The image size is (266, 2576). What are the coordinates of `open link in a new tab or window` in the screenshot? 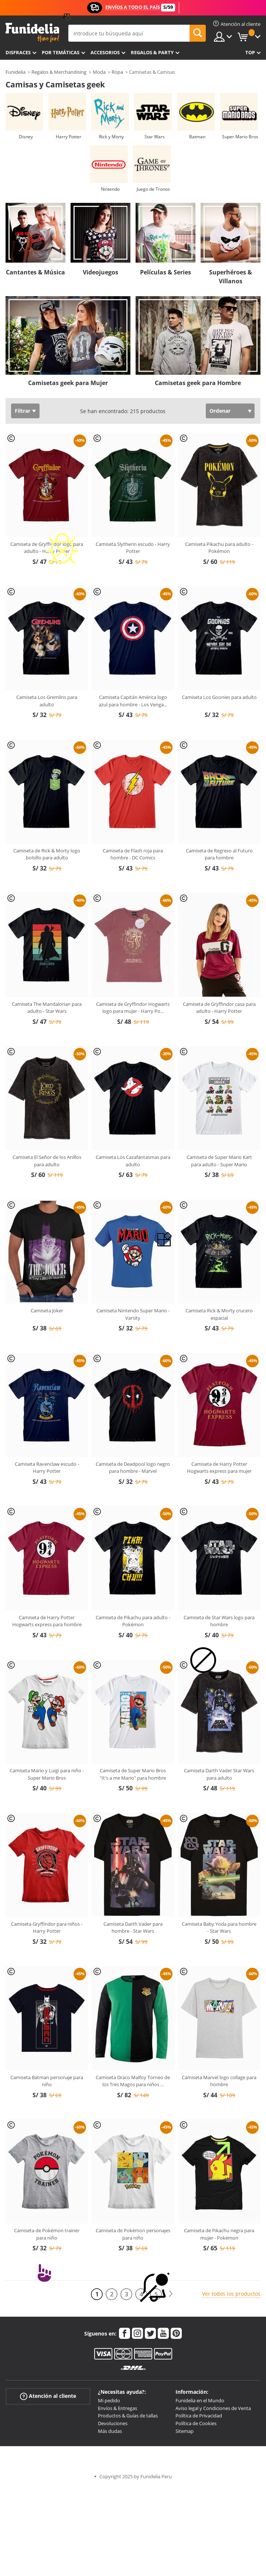 It's located at (223, 2149).